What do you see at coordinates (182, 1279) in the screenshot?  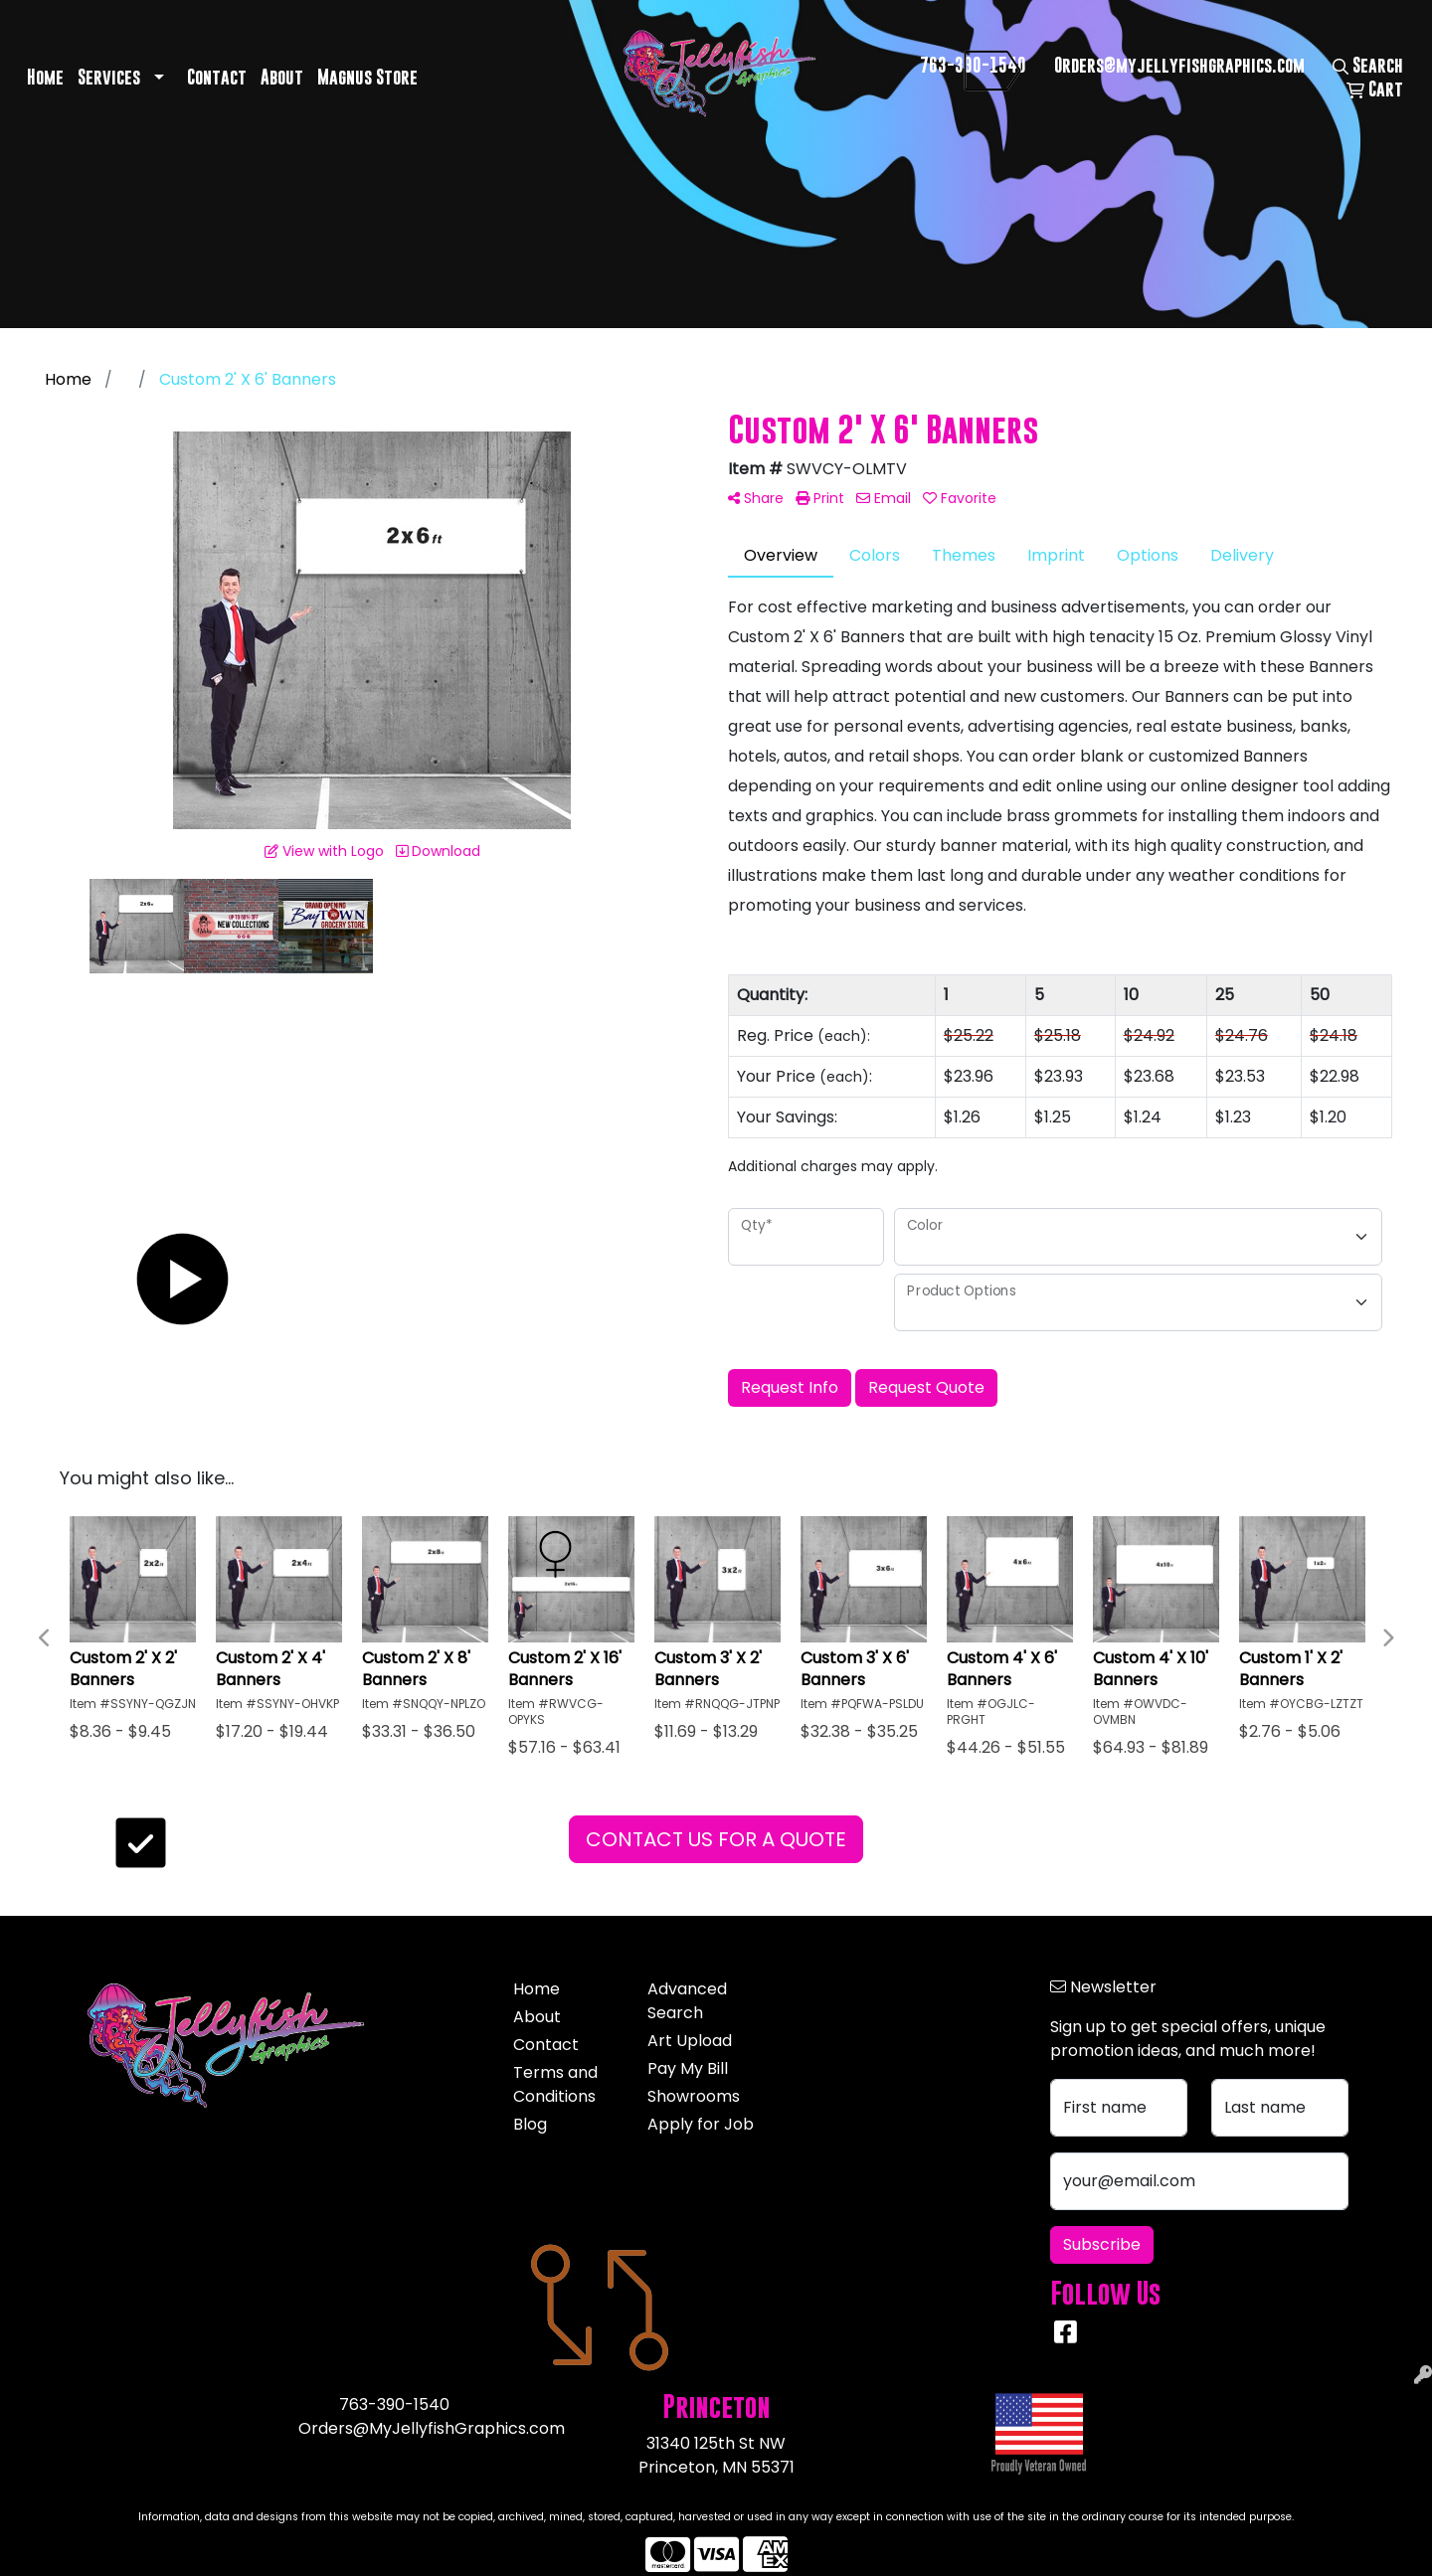 I see `play media content` at bounding box center [182, 1279].